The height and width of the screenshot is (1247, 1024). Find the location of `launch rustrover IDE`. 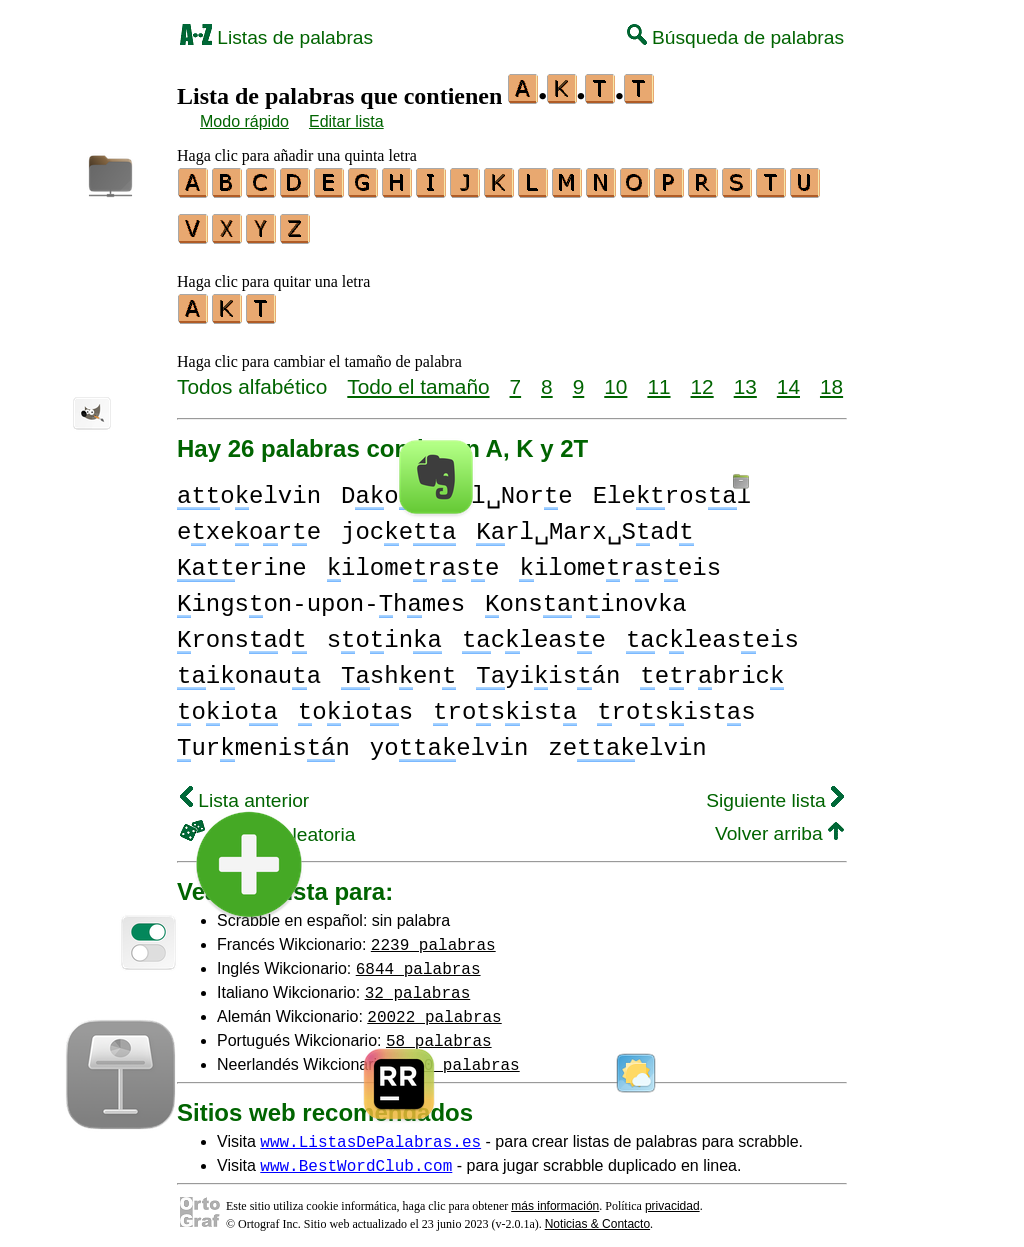

launch rustrover IDE is located at coordinates (399, 1084).